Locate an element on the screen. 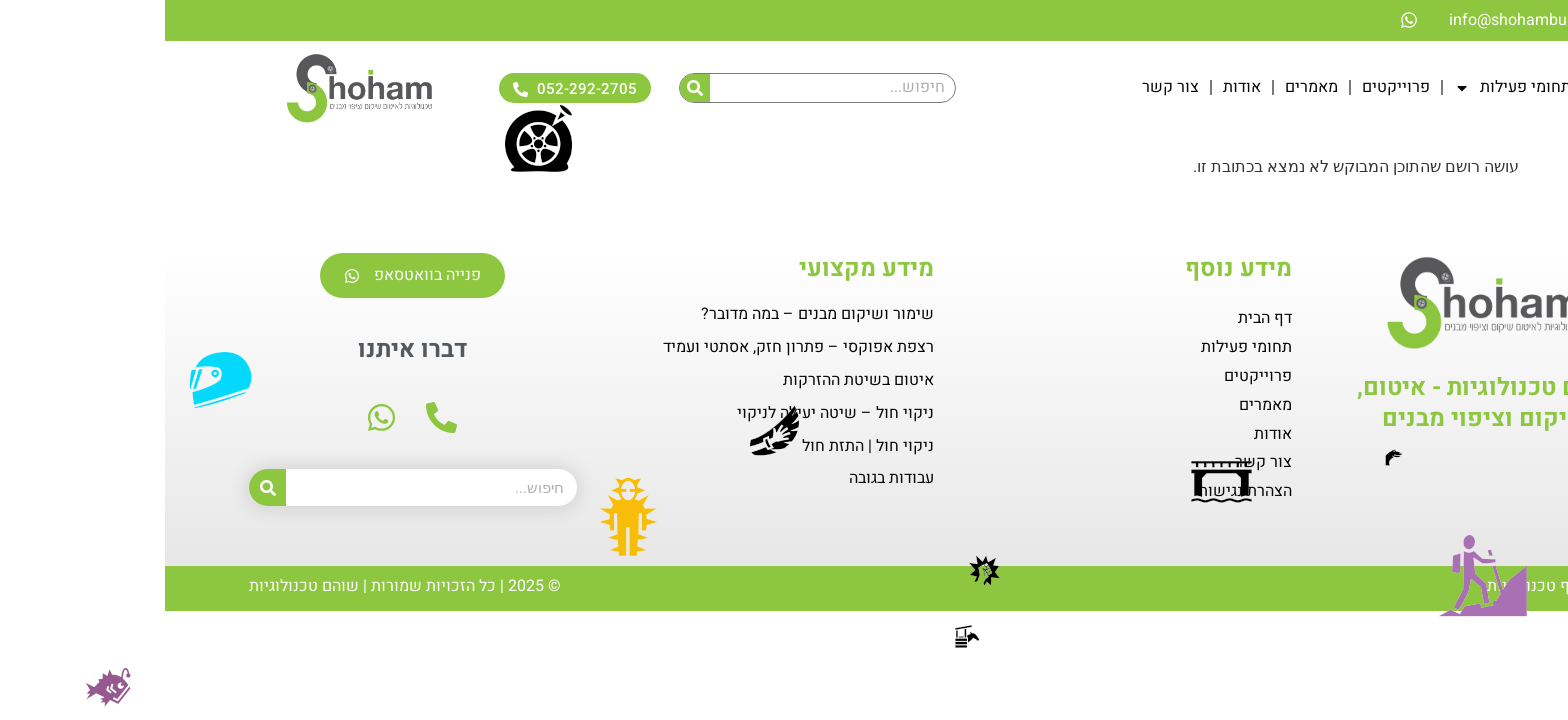 This screenshot has height=720, width=1568. mythical or fantasy character ability is located at coordinates (774, 430).